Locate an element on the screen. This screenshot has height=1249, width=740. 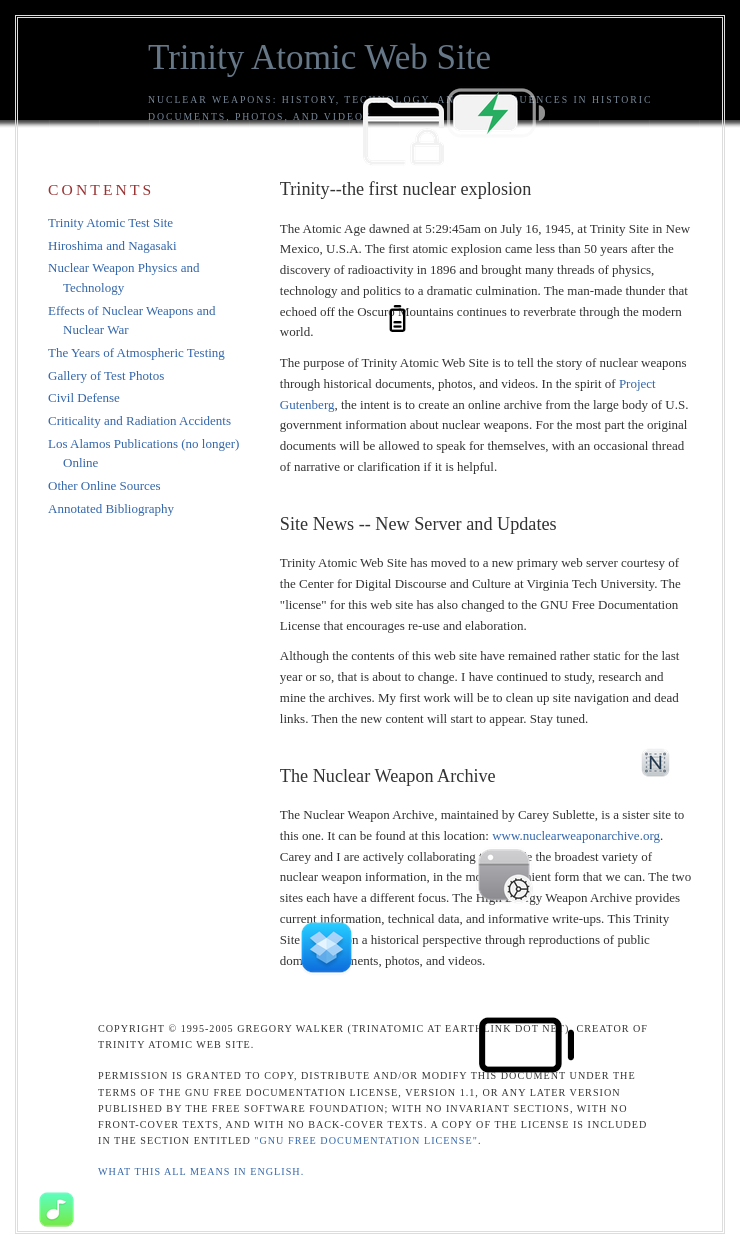
indicates battery is charging at 80% capacity is located at coordinates (496, 113).